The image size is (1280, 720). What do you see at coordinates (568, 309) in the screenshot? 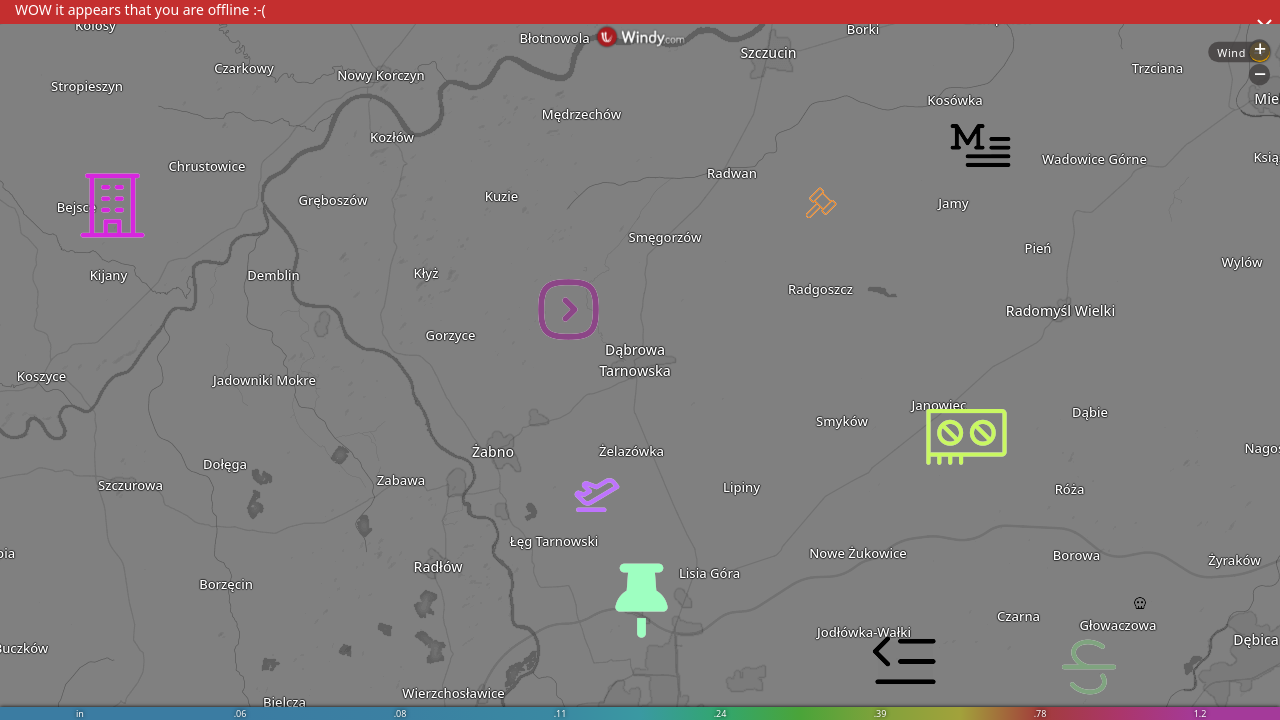
I see `navigate to the next item or page` at bounding box center [568, 309].